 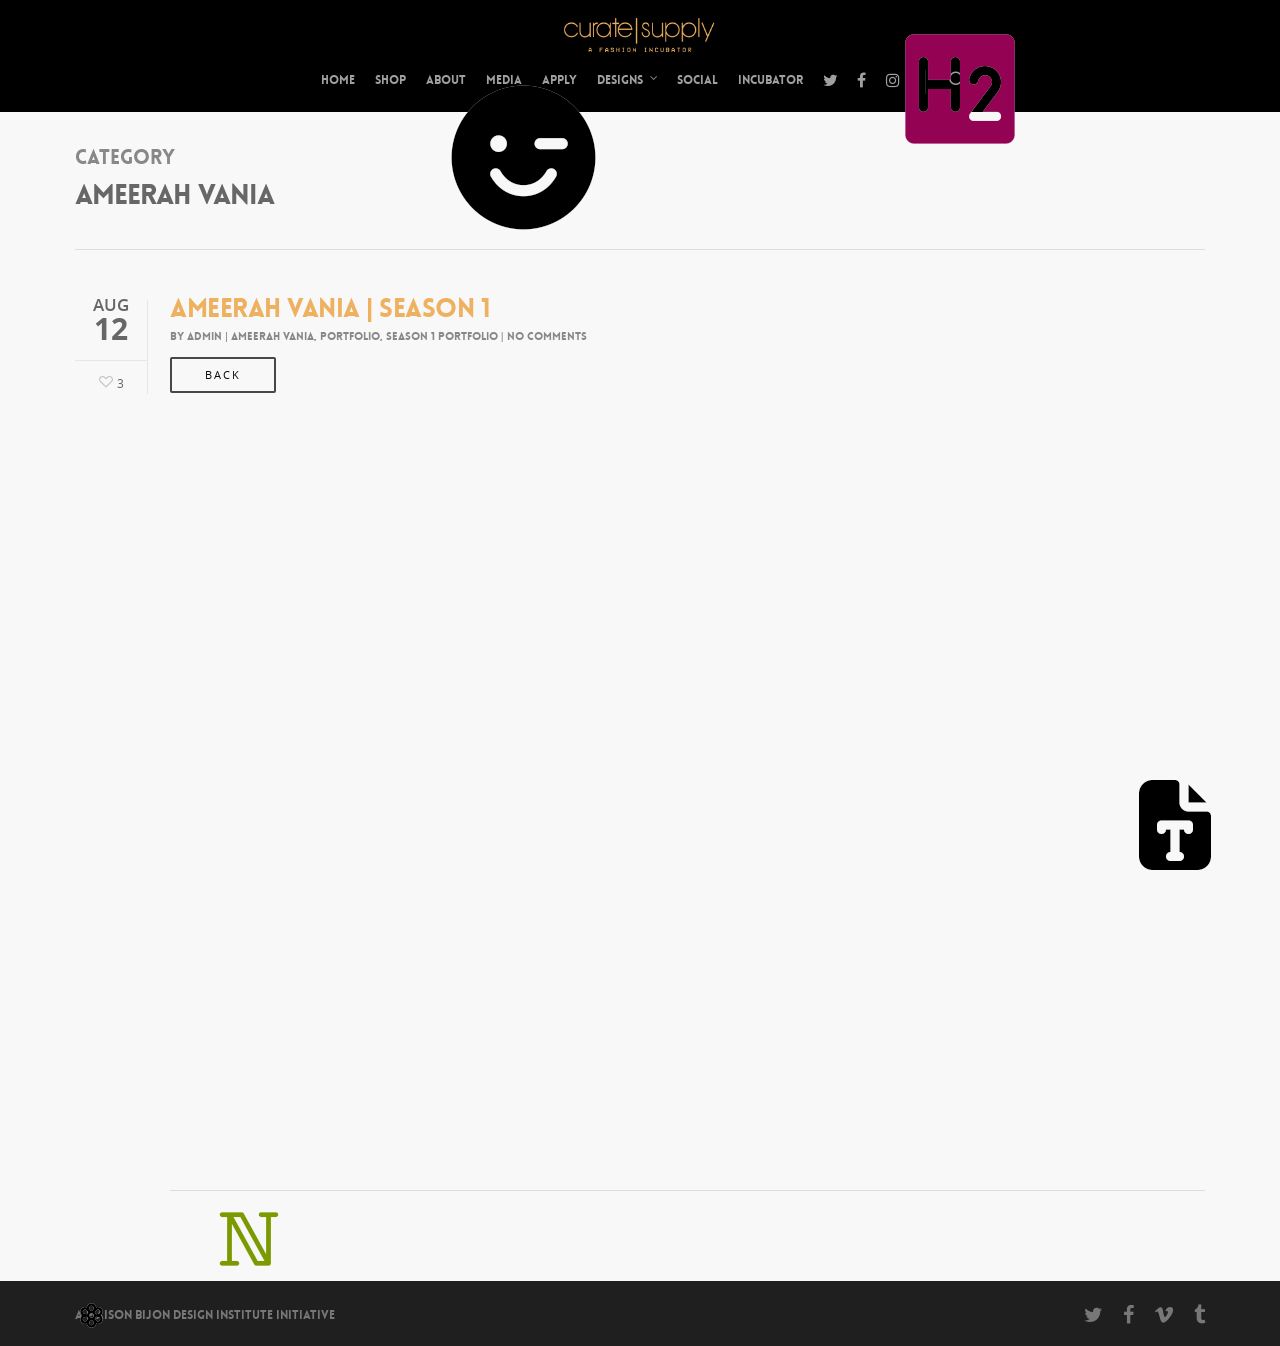 I want to click on open a text or typography file, so click(x=1175, y=825).